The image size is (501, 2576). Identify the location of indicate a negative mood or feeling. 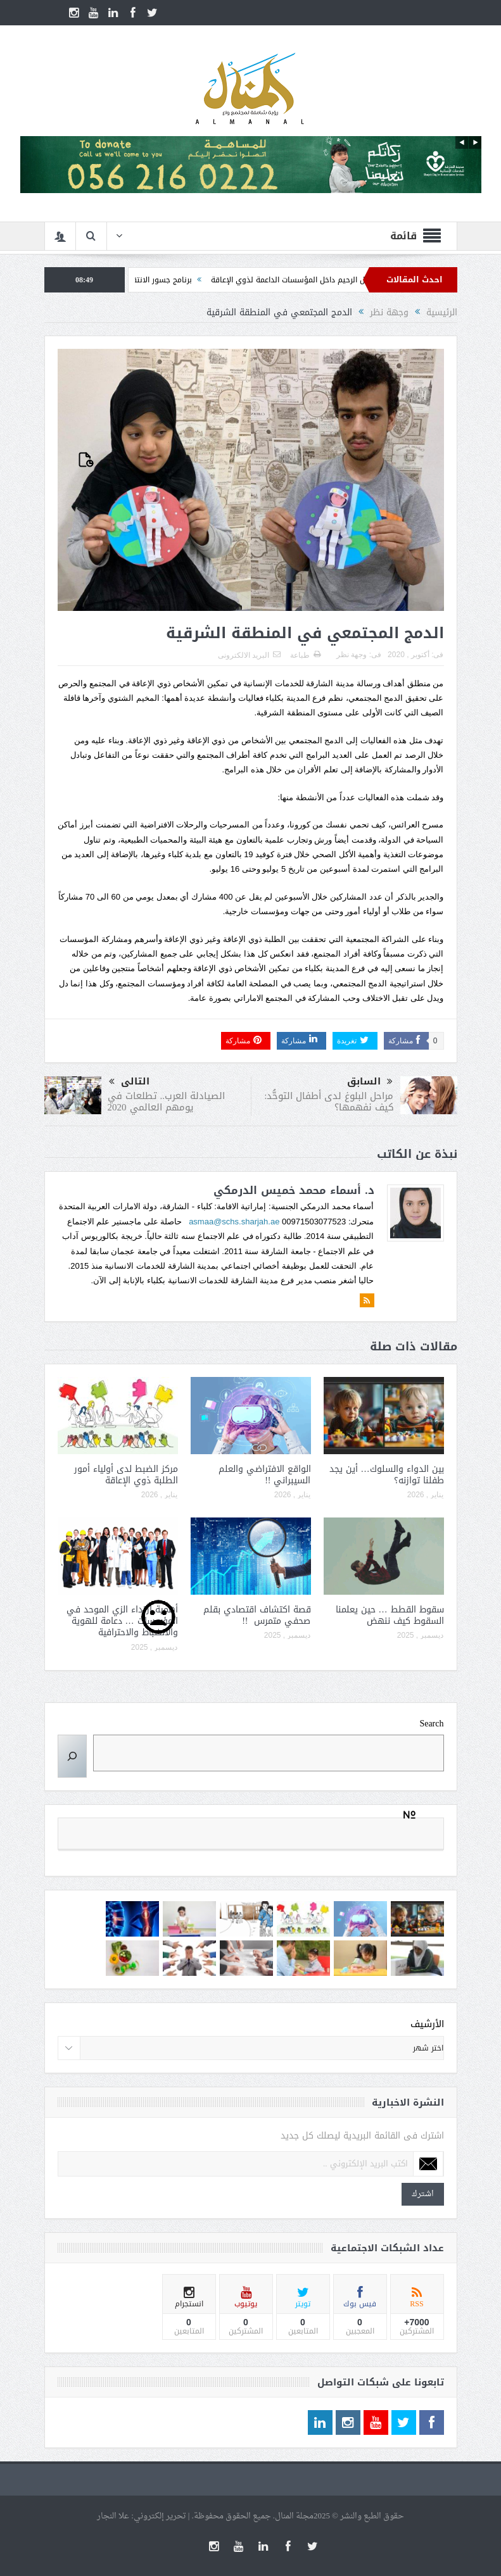
(158, 1617).